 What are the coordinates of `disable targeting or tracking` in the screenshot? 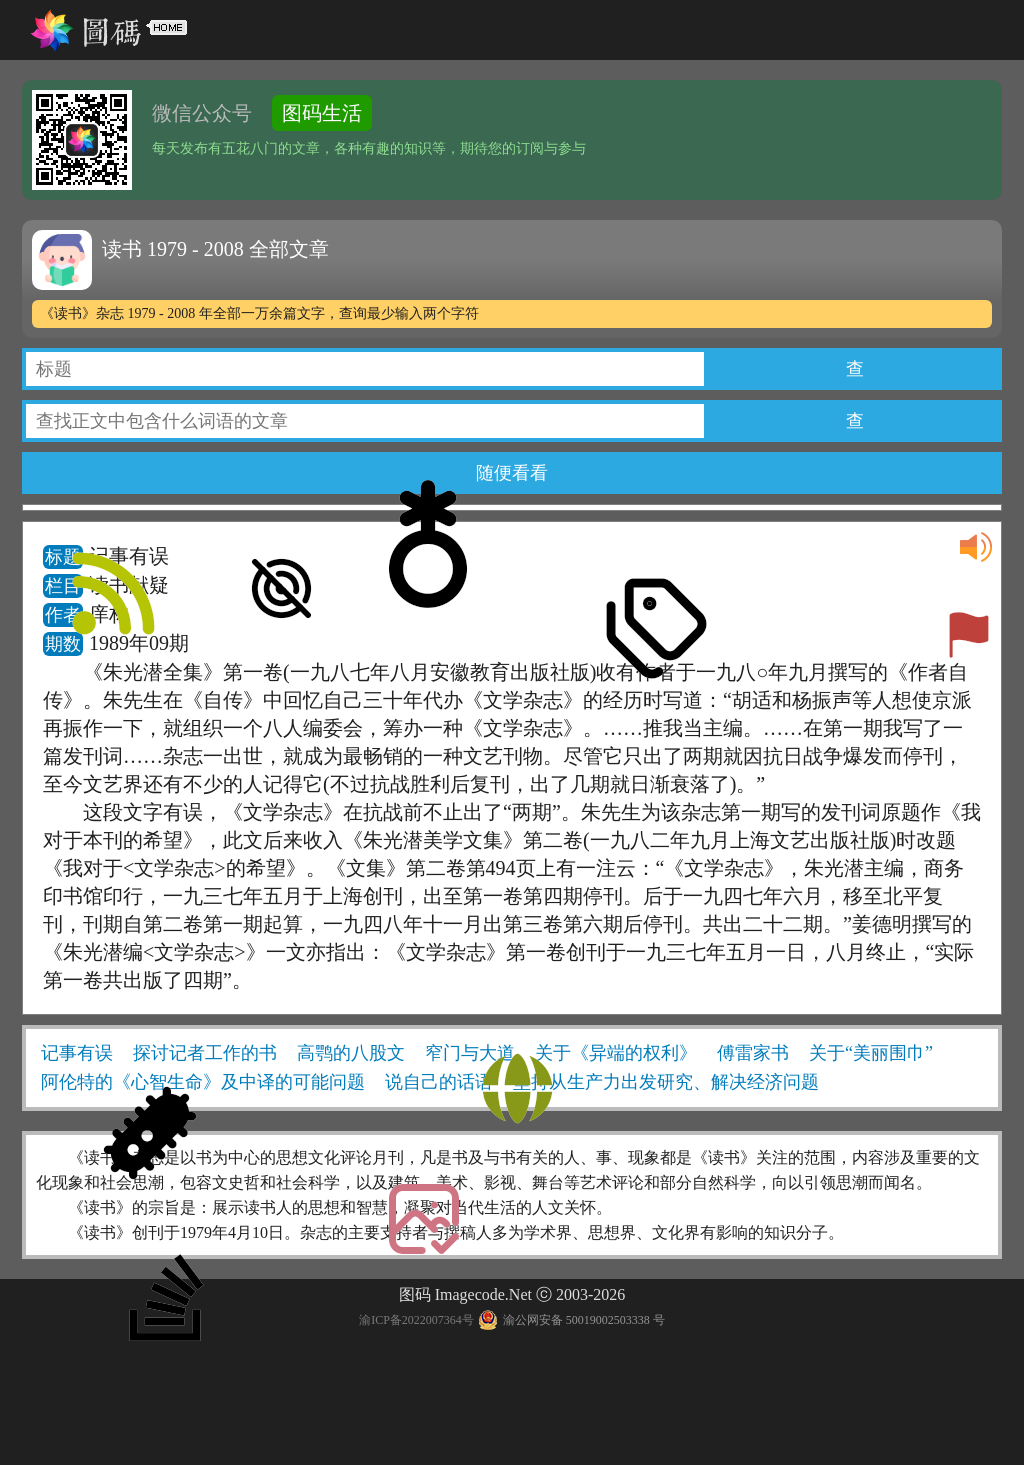 It's located at (281, 588).